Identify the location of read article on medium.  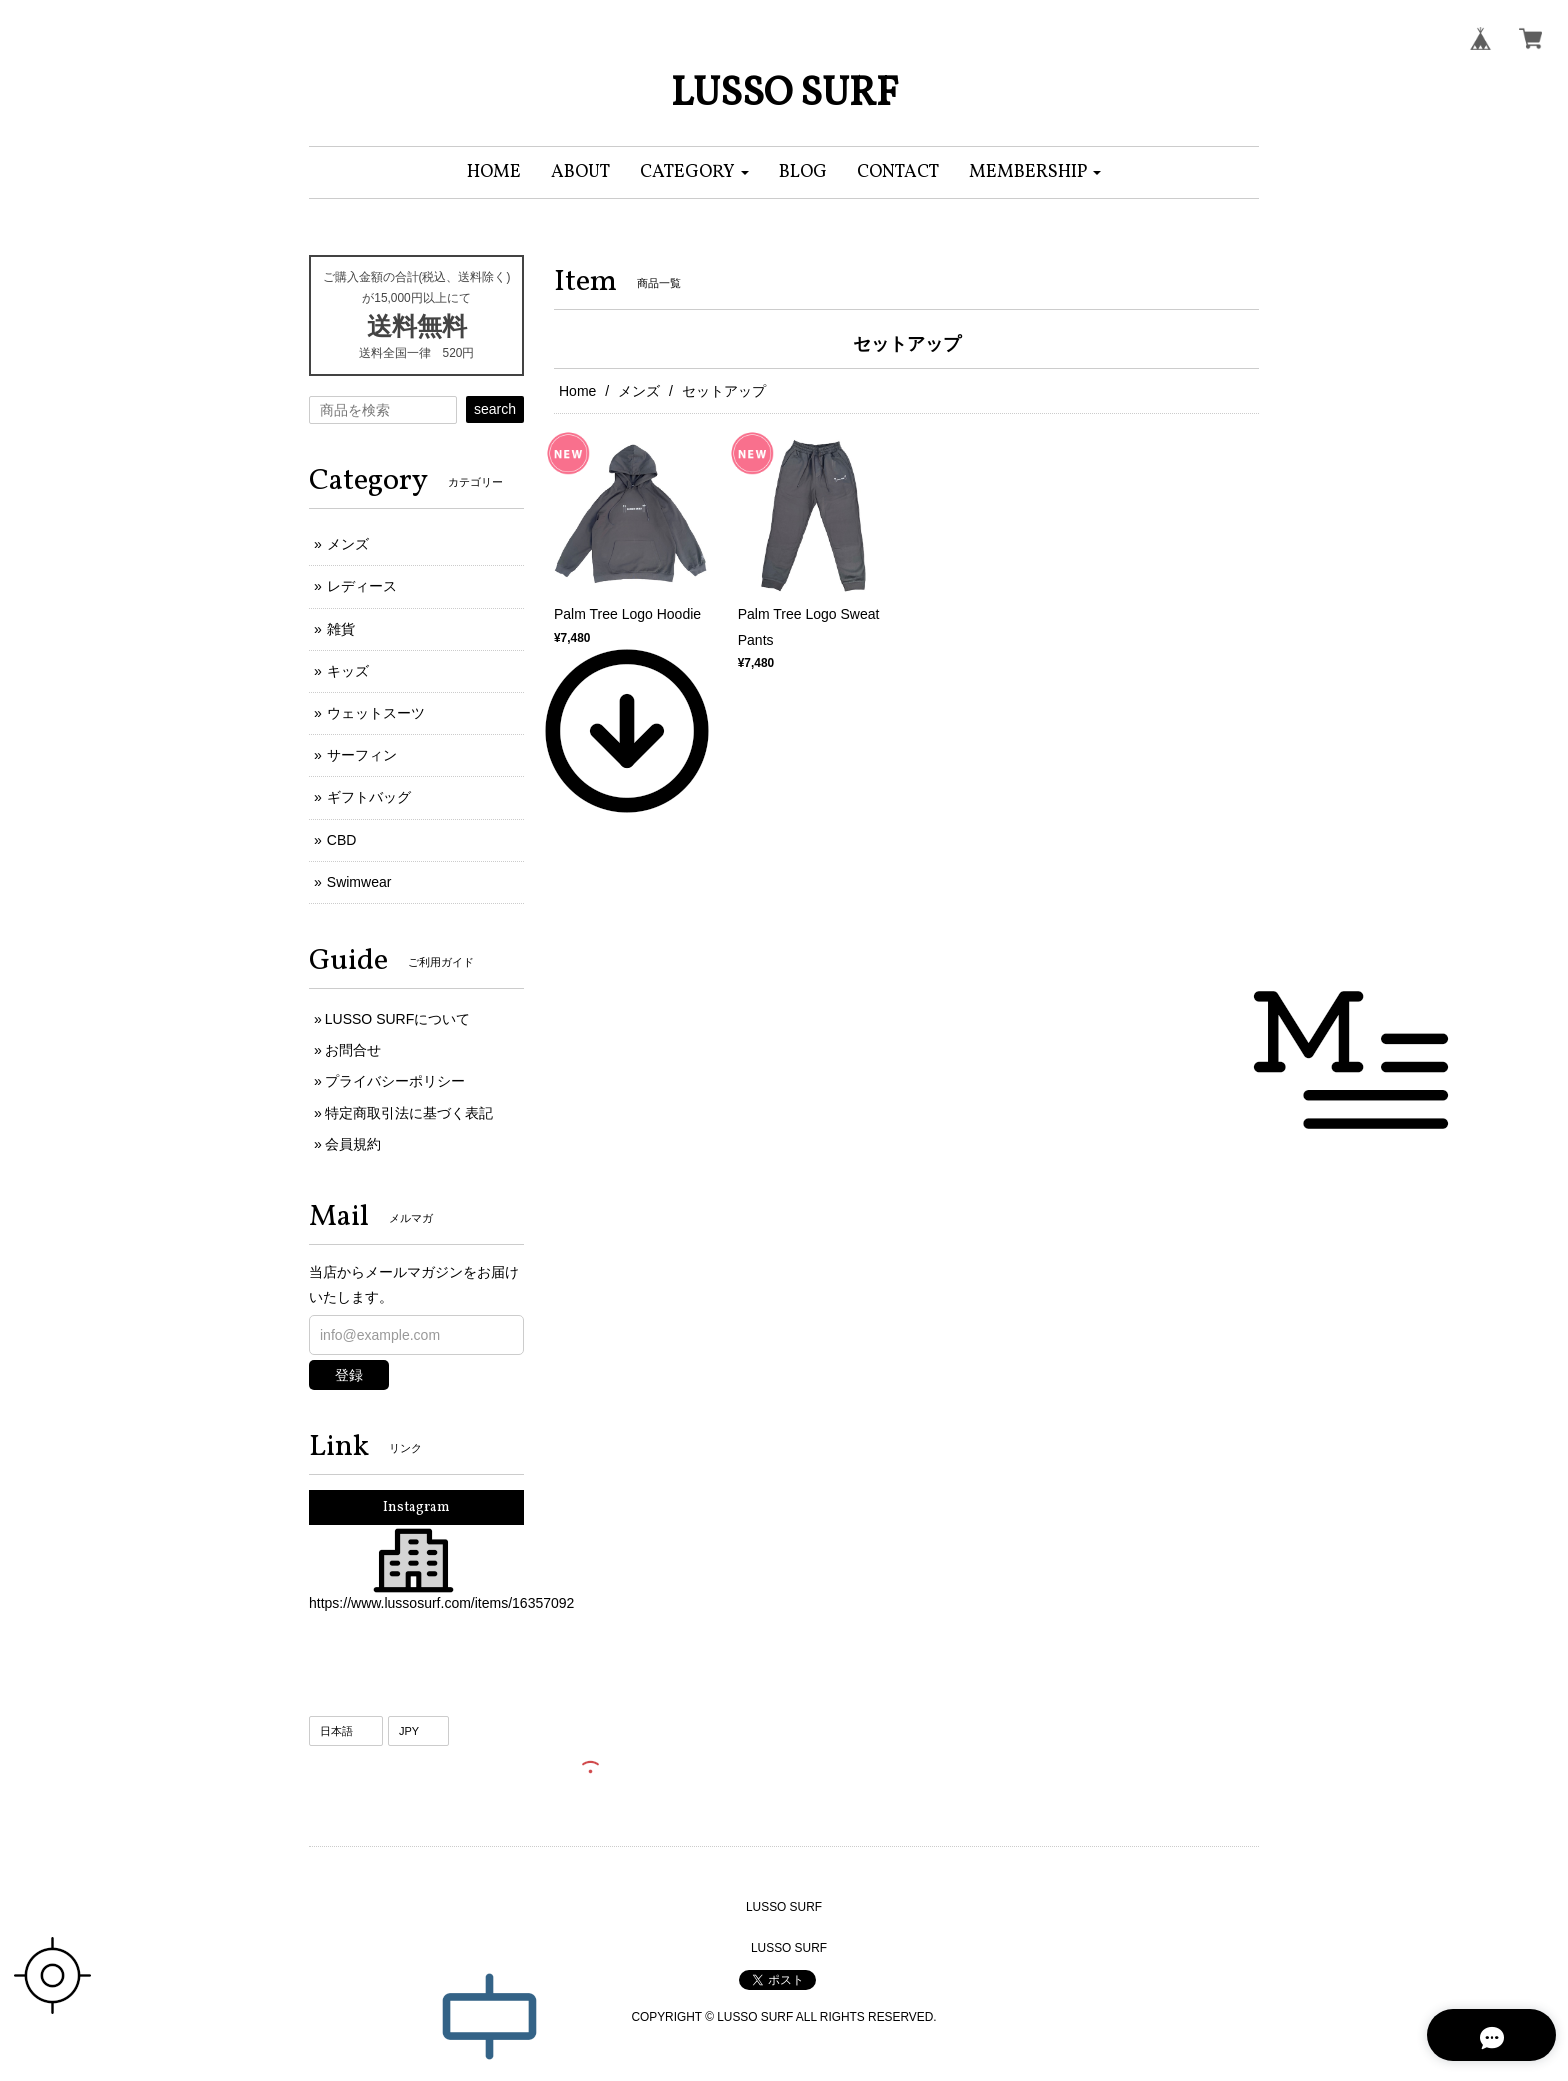
(1351, 1060).